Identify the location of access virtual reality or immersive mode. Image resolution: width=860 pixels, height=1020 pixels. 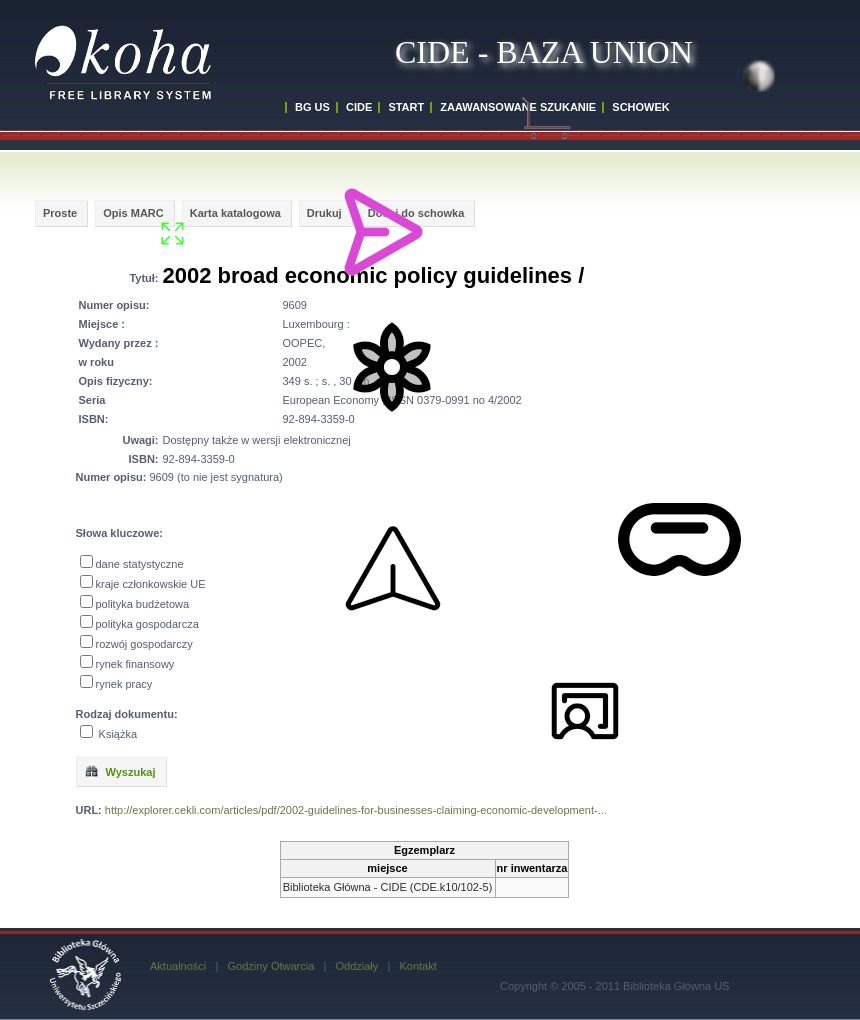
(679, 539).